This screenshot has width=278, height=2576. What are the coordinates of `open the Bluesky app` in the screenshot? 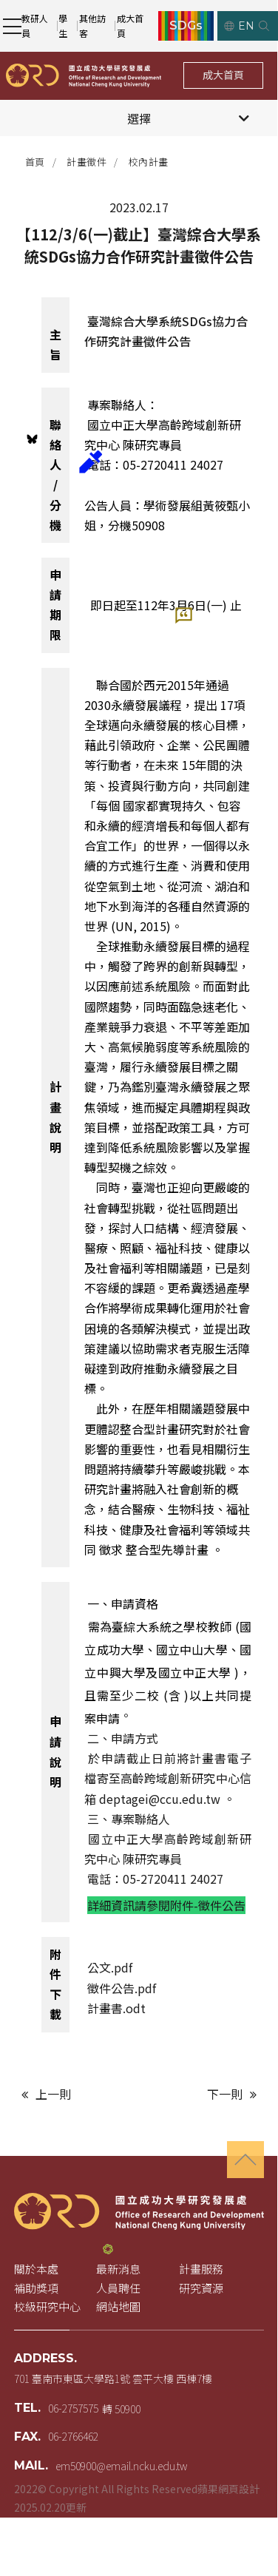 It's located at (32, 439).